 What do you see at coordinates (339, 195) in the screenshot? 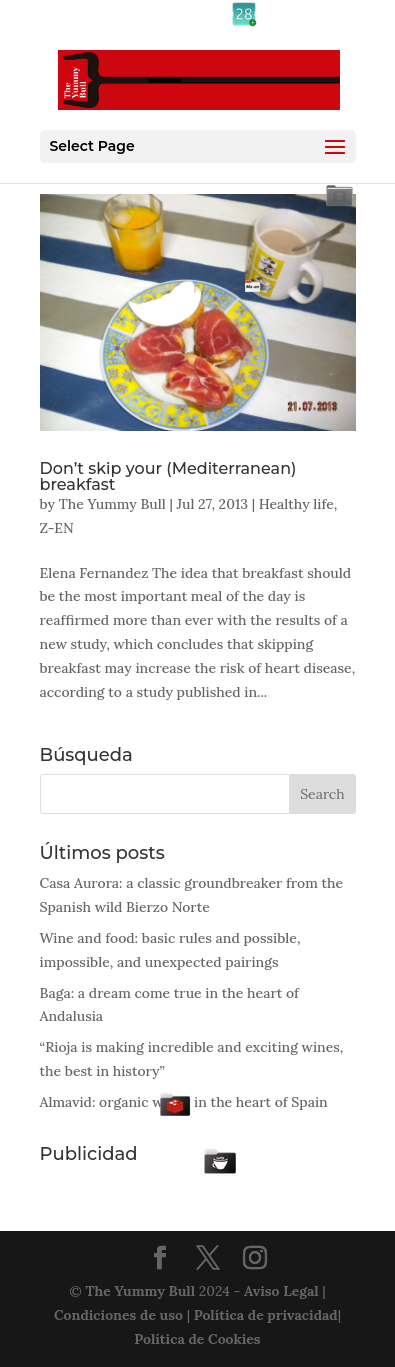
I see `open your videos folder` at bounding box center [339, 195].